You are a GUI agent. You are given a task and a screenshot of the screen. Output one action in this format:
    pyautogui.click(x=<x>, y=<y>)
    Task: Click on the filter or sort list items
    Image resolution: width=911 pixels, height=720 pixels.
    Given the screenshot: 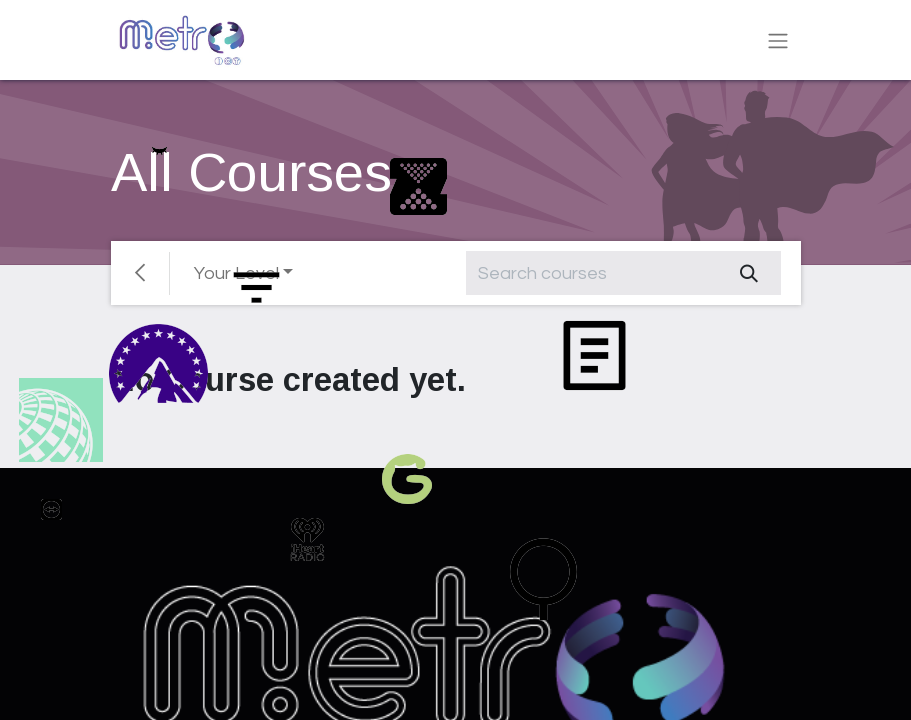 What is the action you would take?
    pyautogui.click(x=256, y=287)
    